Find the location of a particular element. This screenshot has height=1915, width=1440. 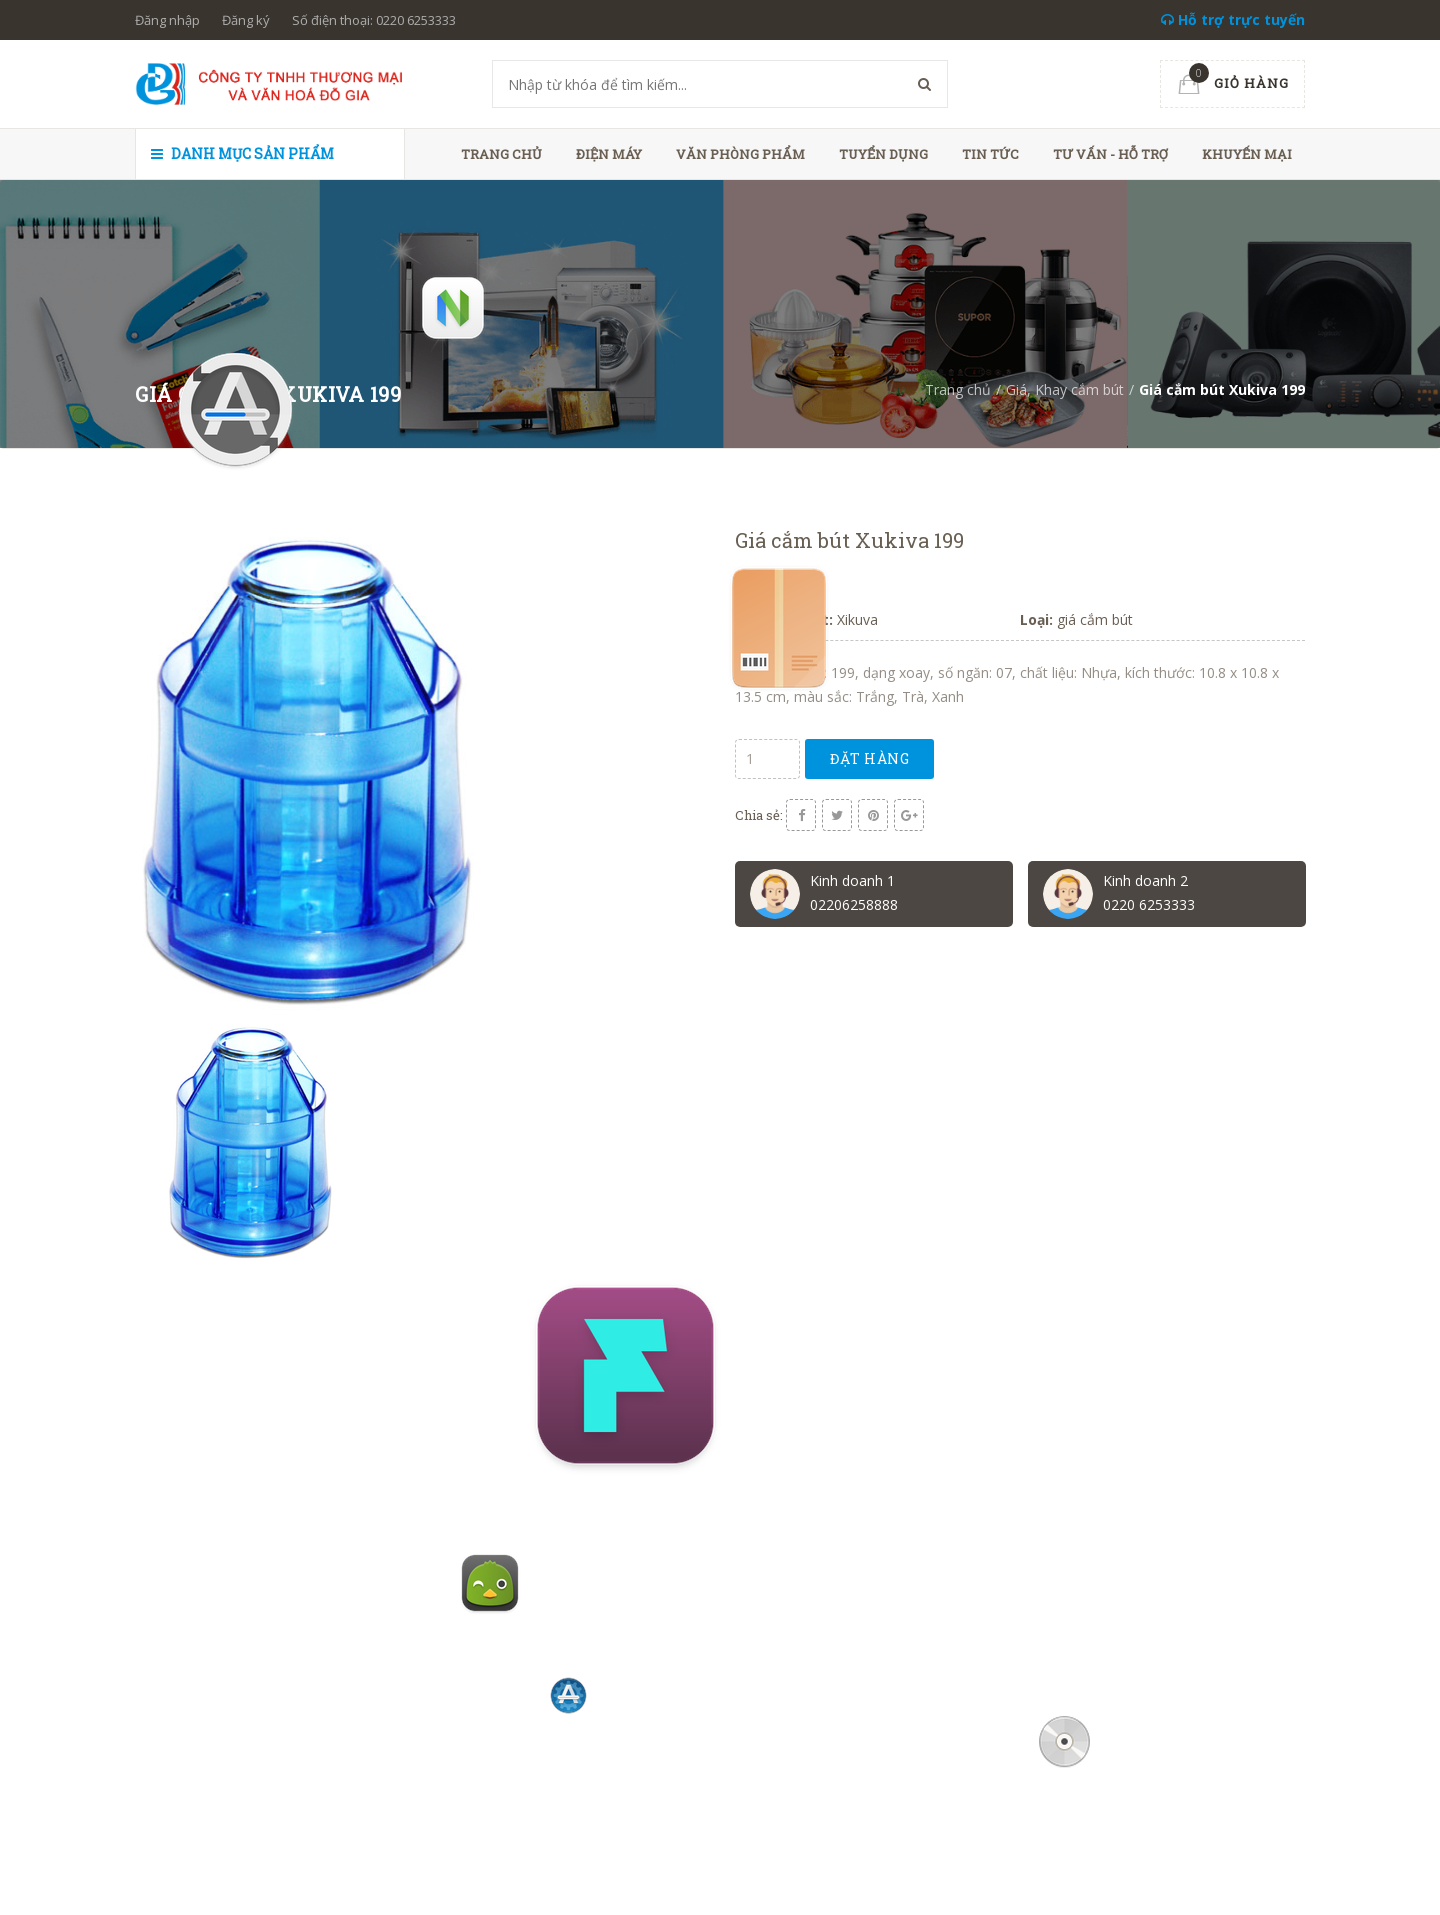

open choqok microblogging client is located at coordinates (490, 1583).